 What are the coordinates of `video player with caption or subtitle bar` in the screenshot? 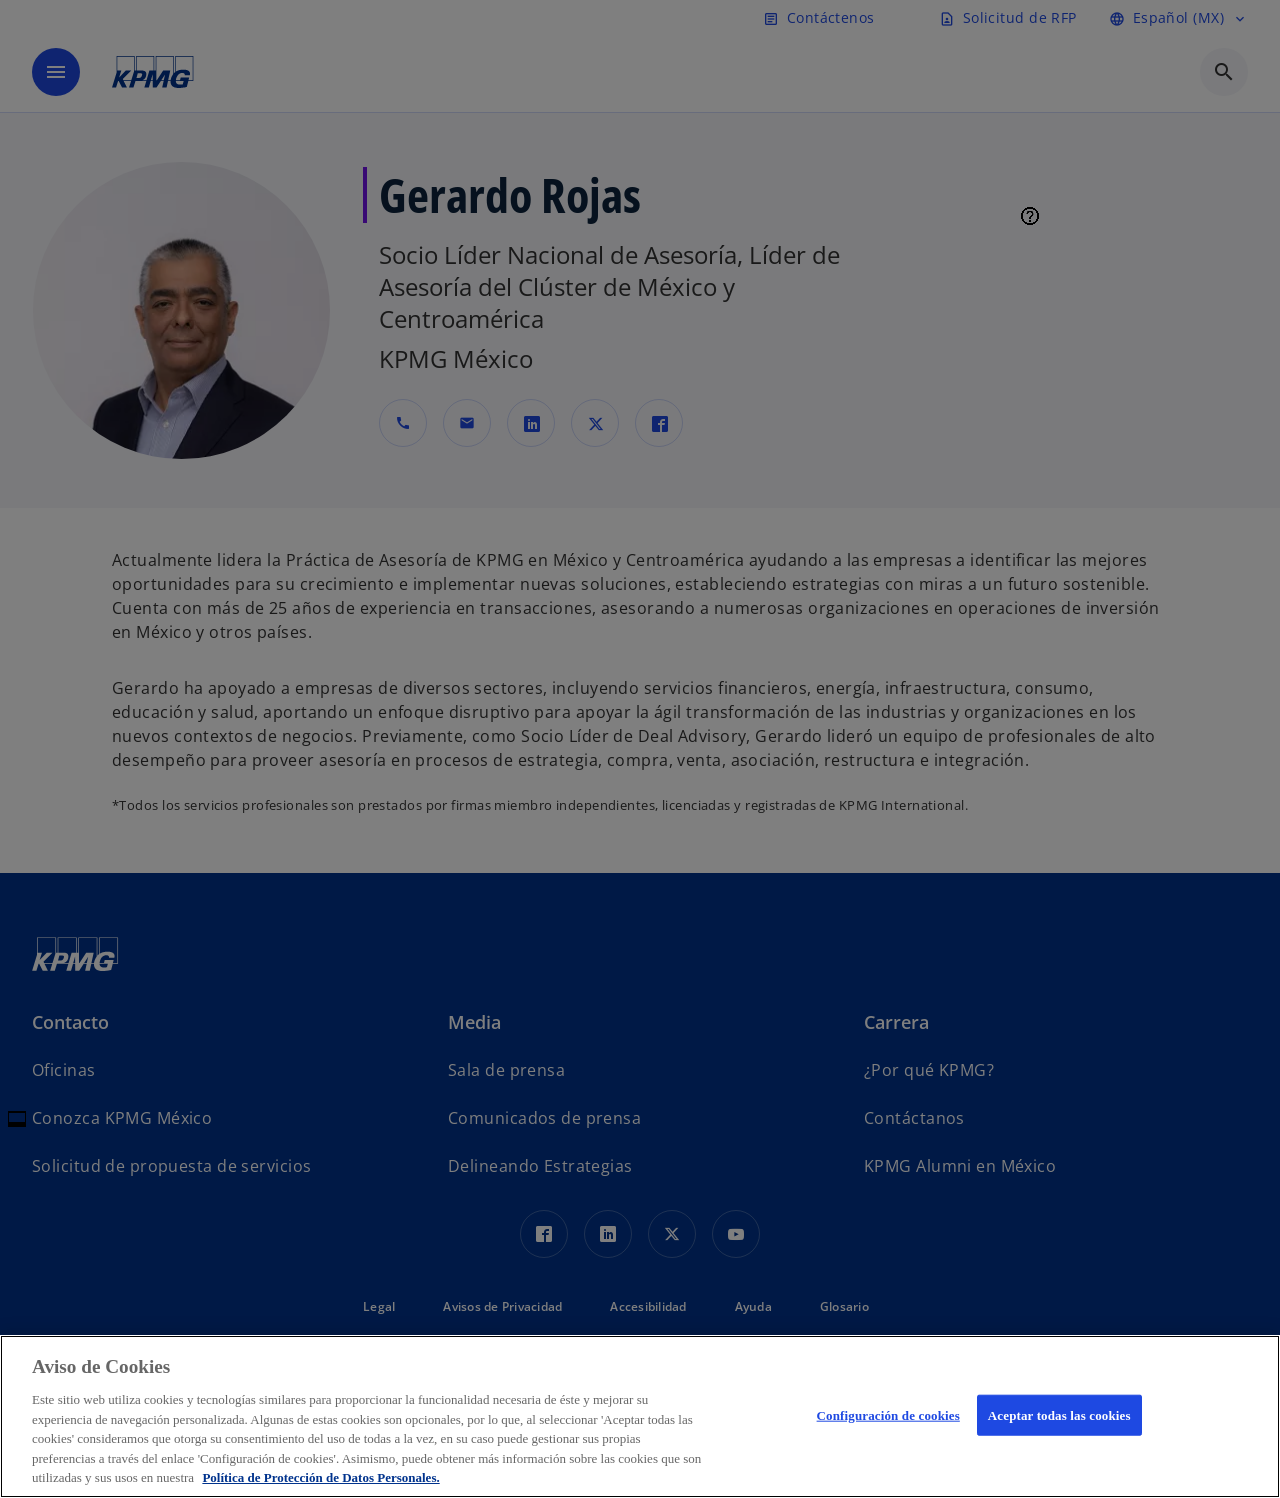 It's located at (17, 1119).